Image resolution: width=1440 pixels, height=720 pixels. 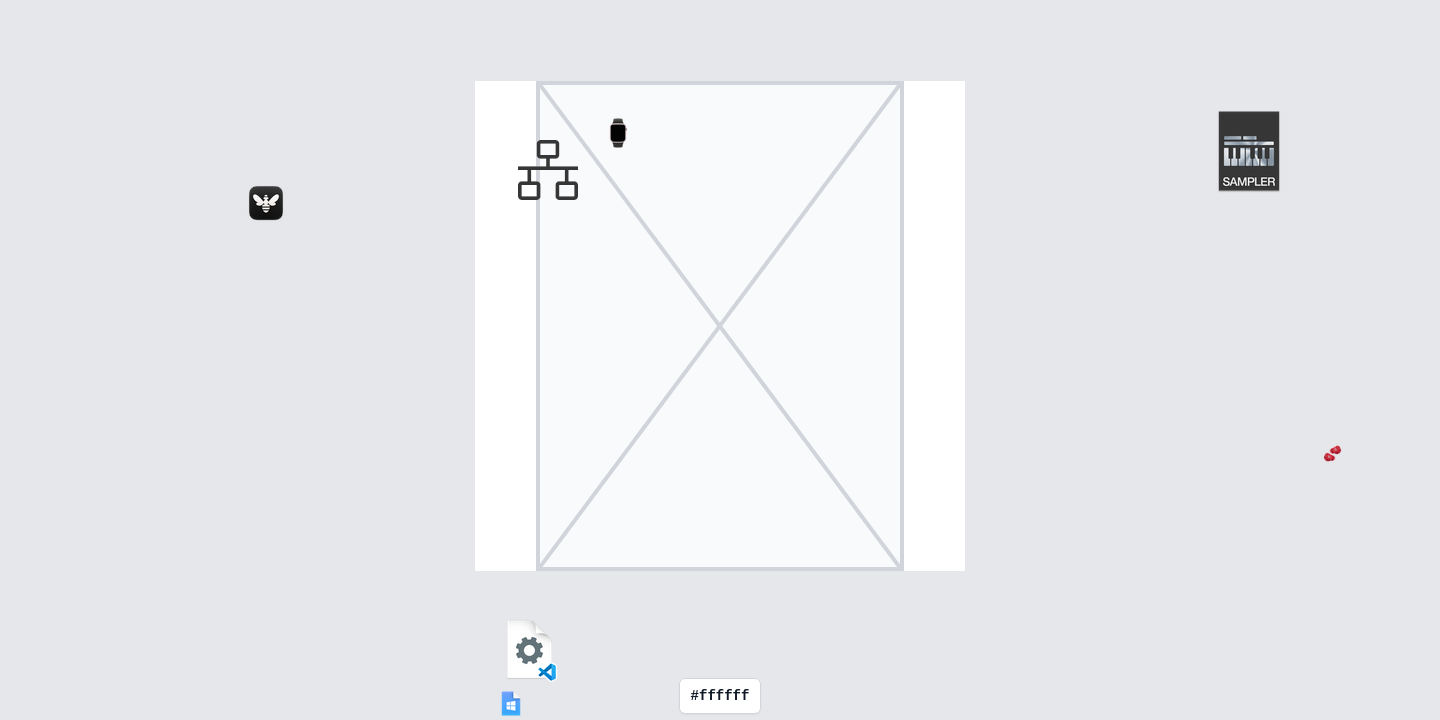 What do you see at coordinates (618, 133) in the screenshot?
I see `apple watch series 9 device icon` at bounding box center [618, 133].